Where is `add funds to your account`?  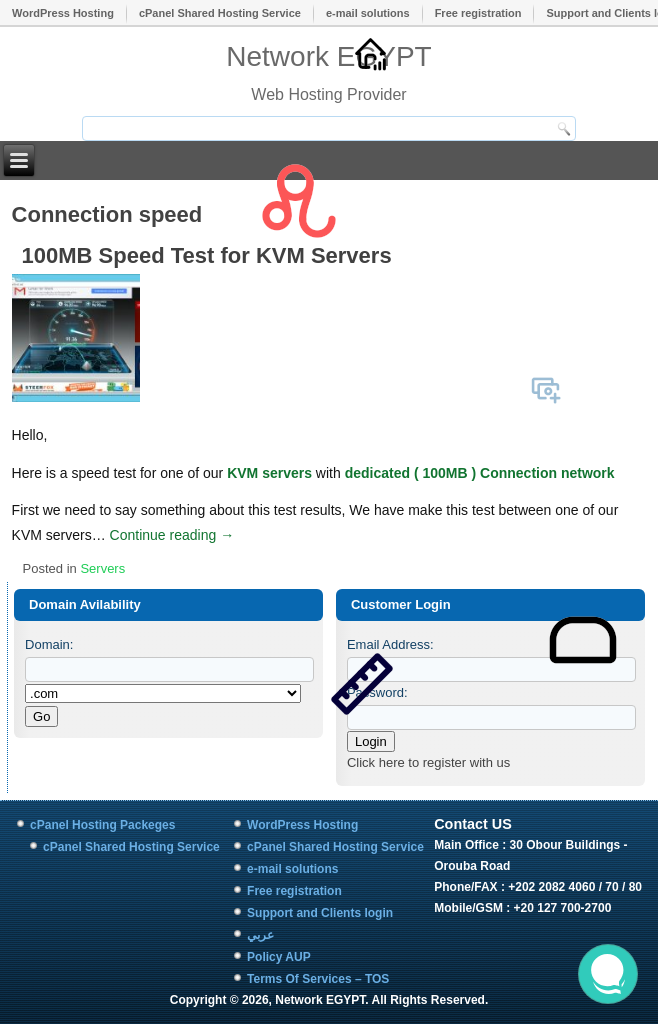
add funds to your account is located at coordinates (545, 388).